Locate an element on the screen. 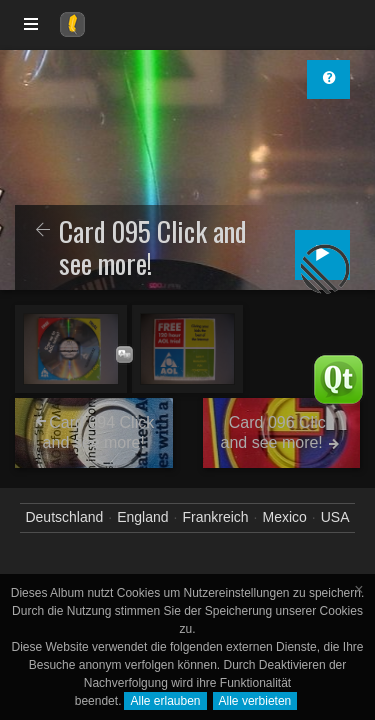 Image resolution: width=375 pixels, height=720 pixels. open linear app is located at coordinates (325, 269).